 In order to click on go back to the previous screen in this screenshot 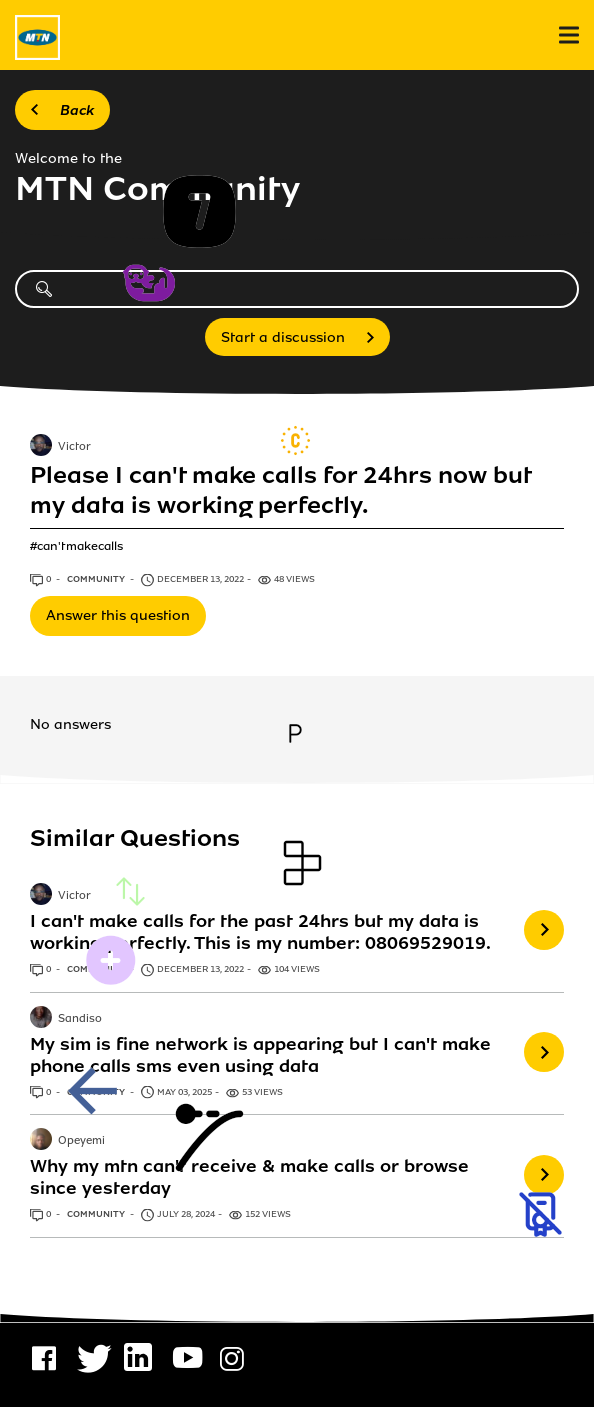, I will do `click(93, 1091)`.